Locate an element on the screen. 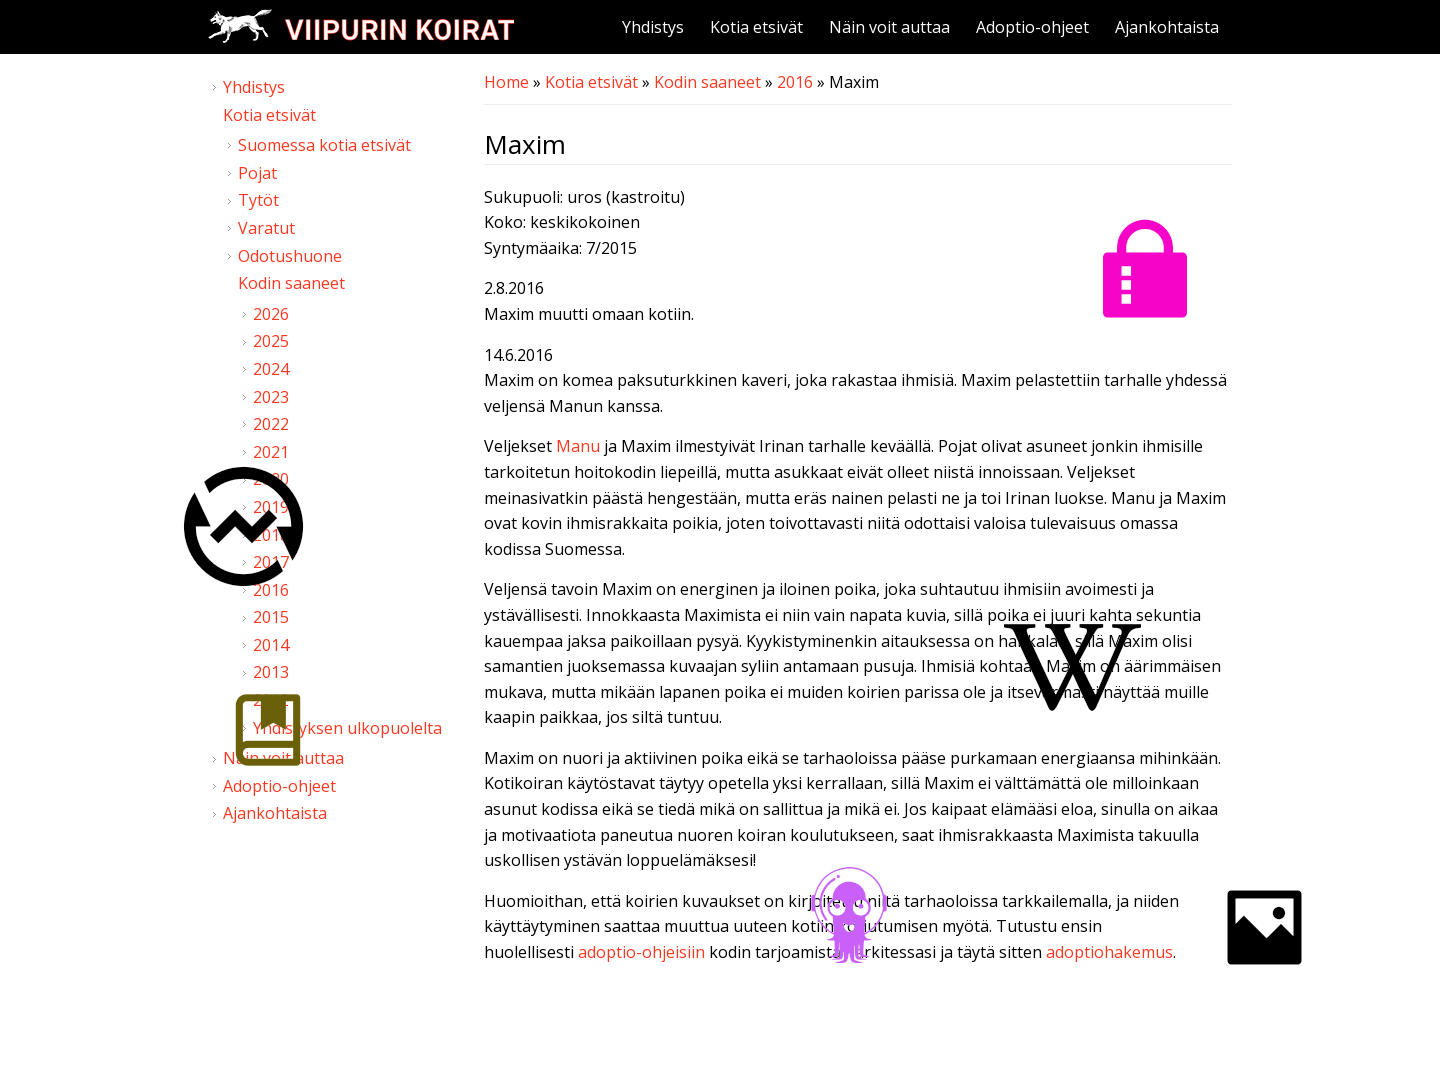  exchange or convert funds is located at coordinates (243, 526).